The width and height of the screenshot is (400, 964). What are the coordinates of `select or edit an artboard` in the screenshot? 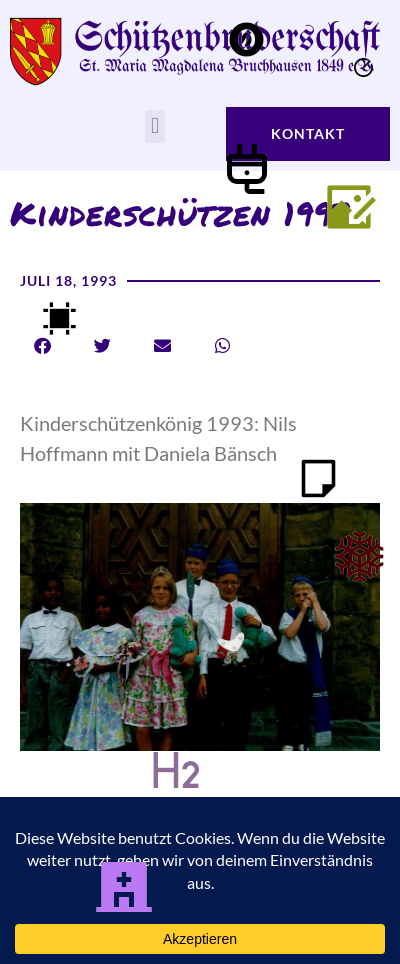 It's located at (59, 318).